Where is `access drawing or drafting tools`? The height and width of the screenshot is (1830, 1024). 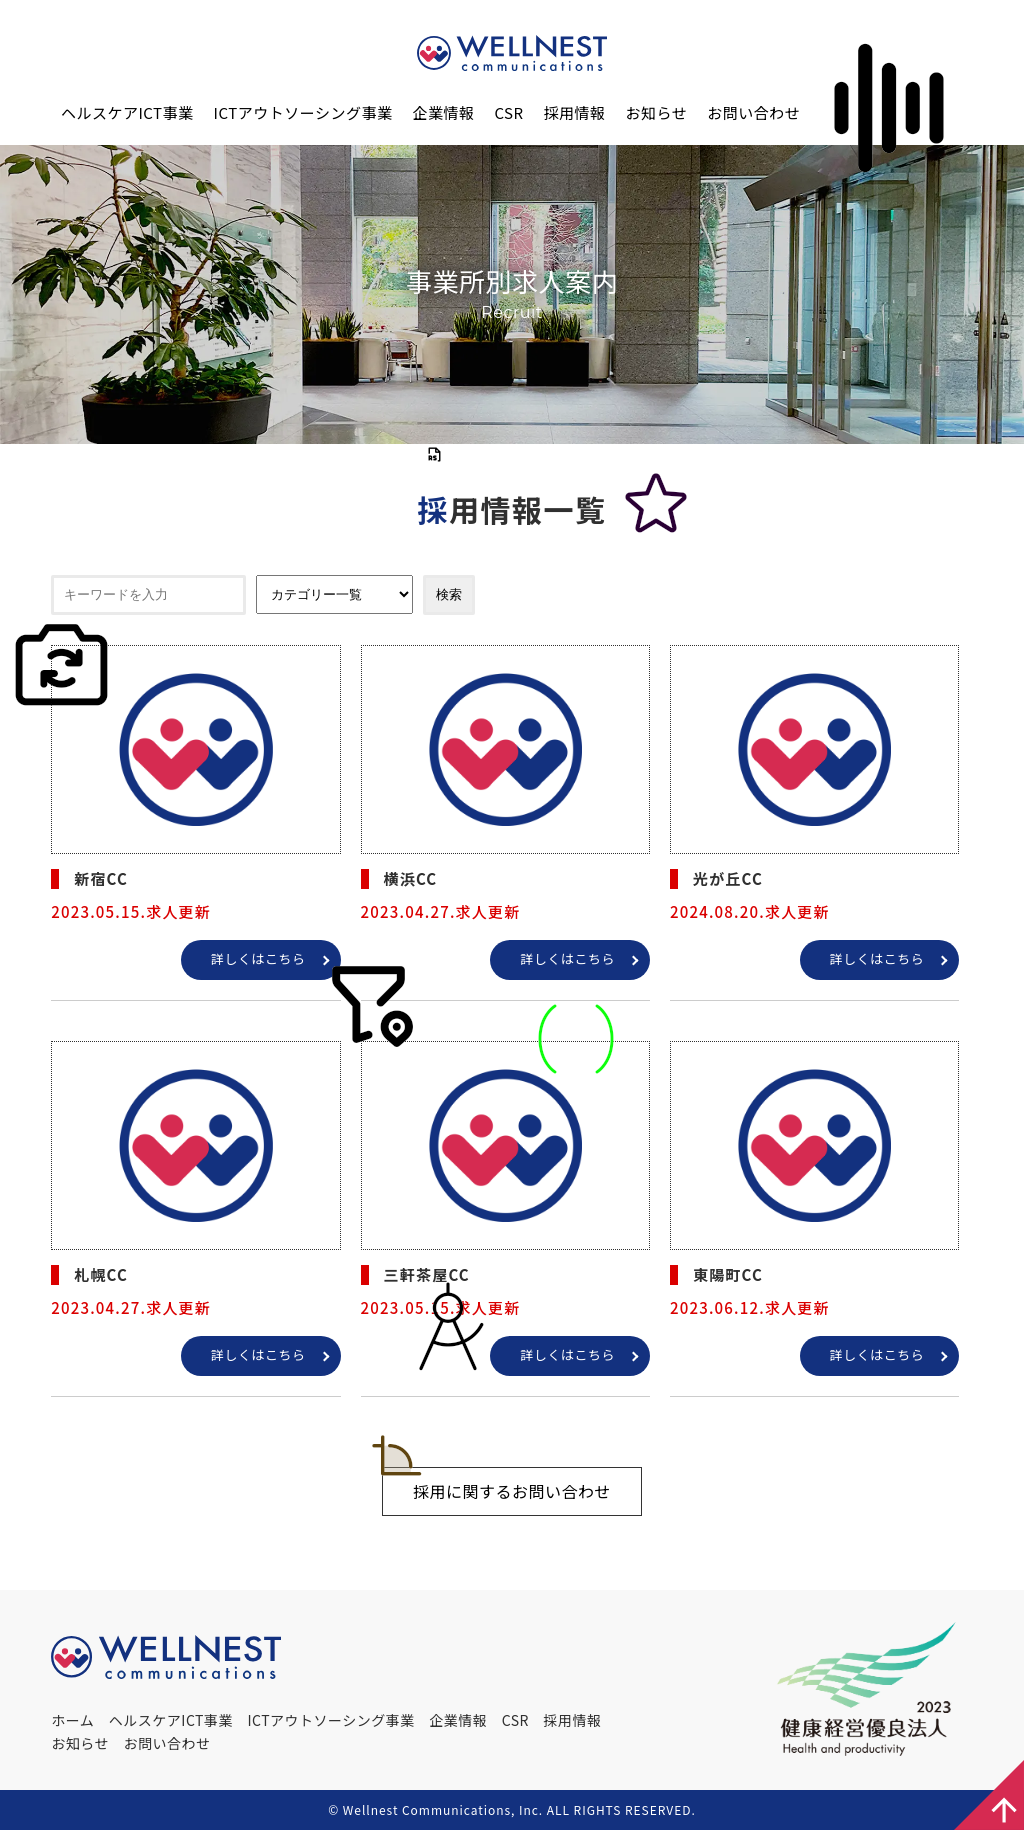
access drawing or drafting tools is located at coordinates (448, 1328).